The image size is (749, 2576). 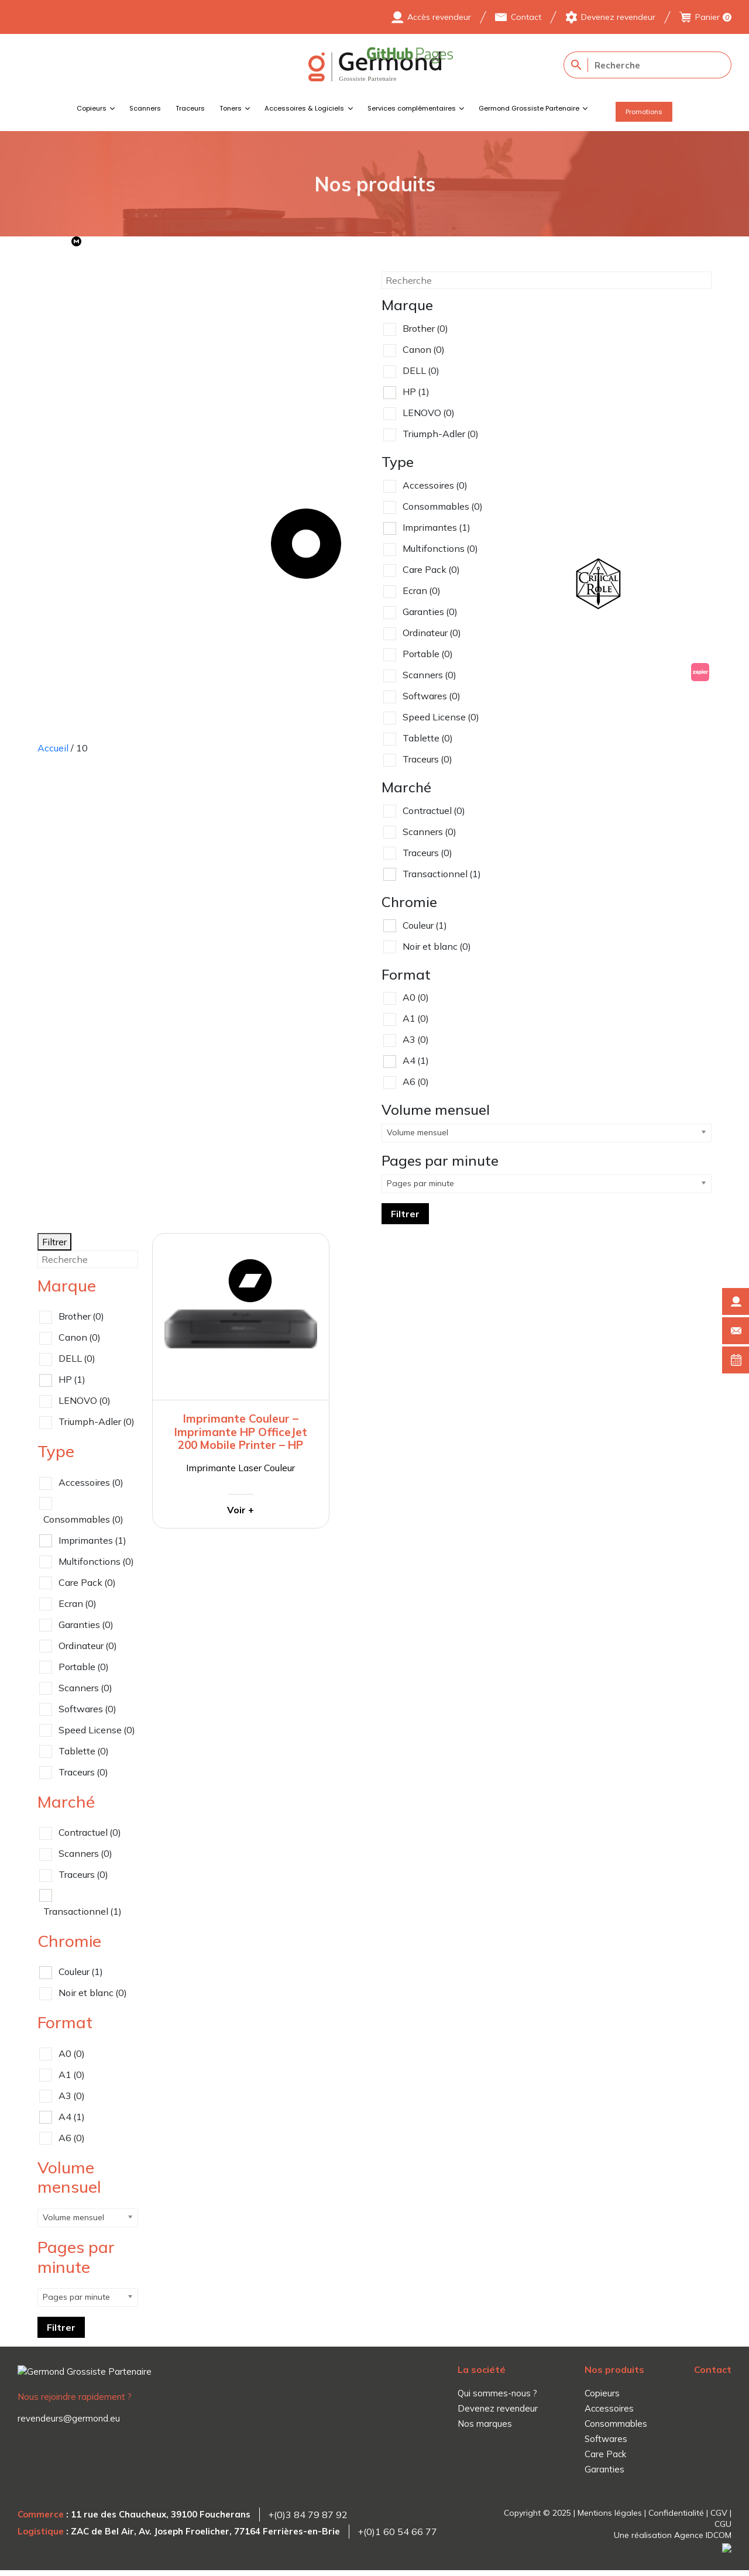 I want to click on open the MEGA cloud storage app, so click(x=76, y=241).